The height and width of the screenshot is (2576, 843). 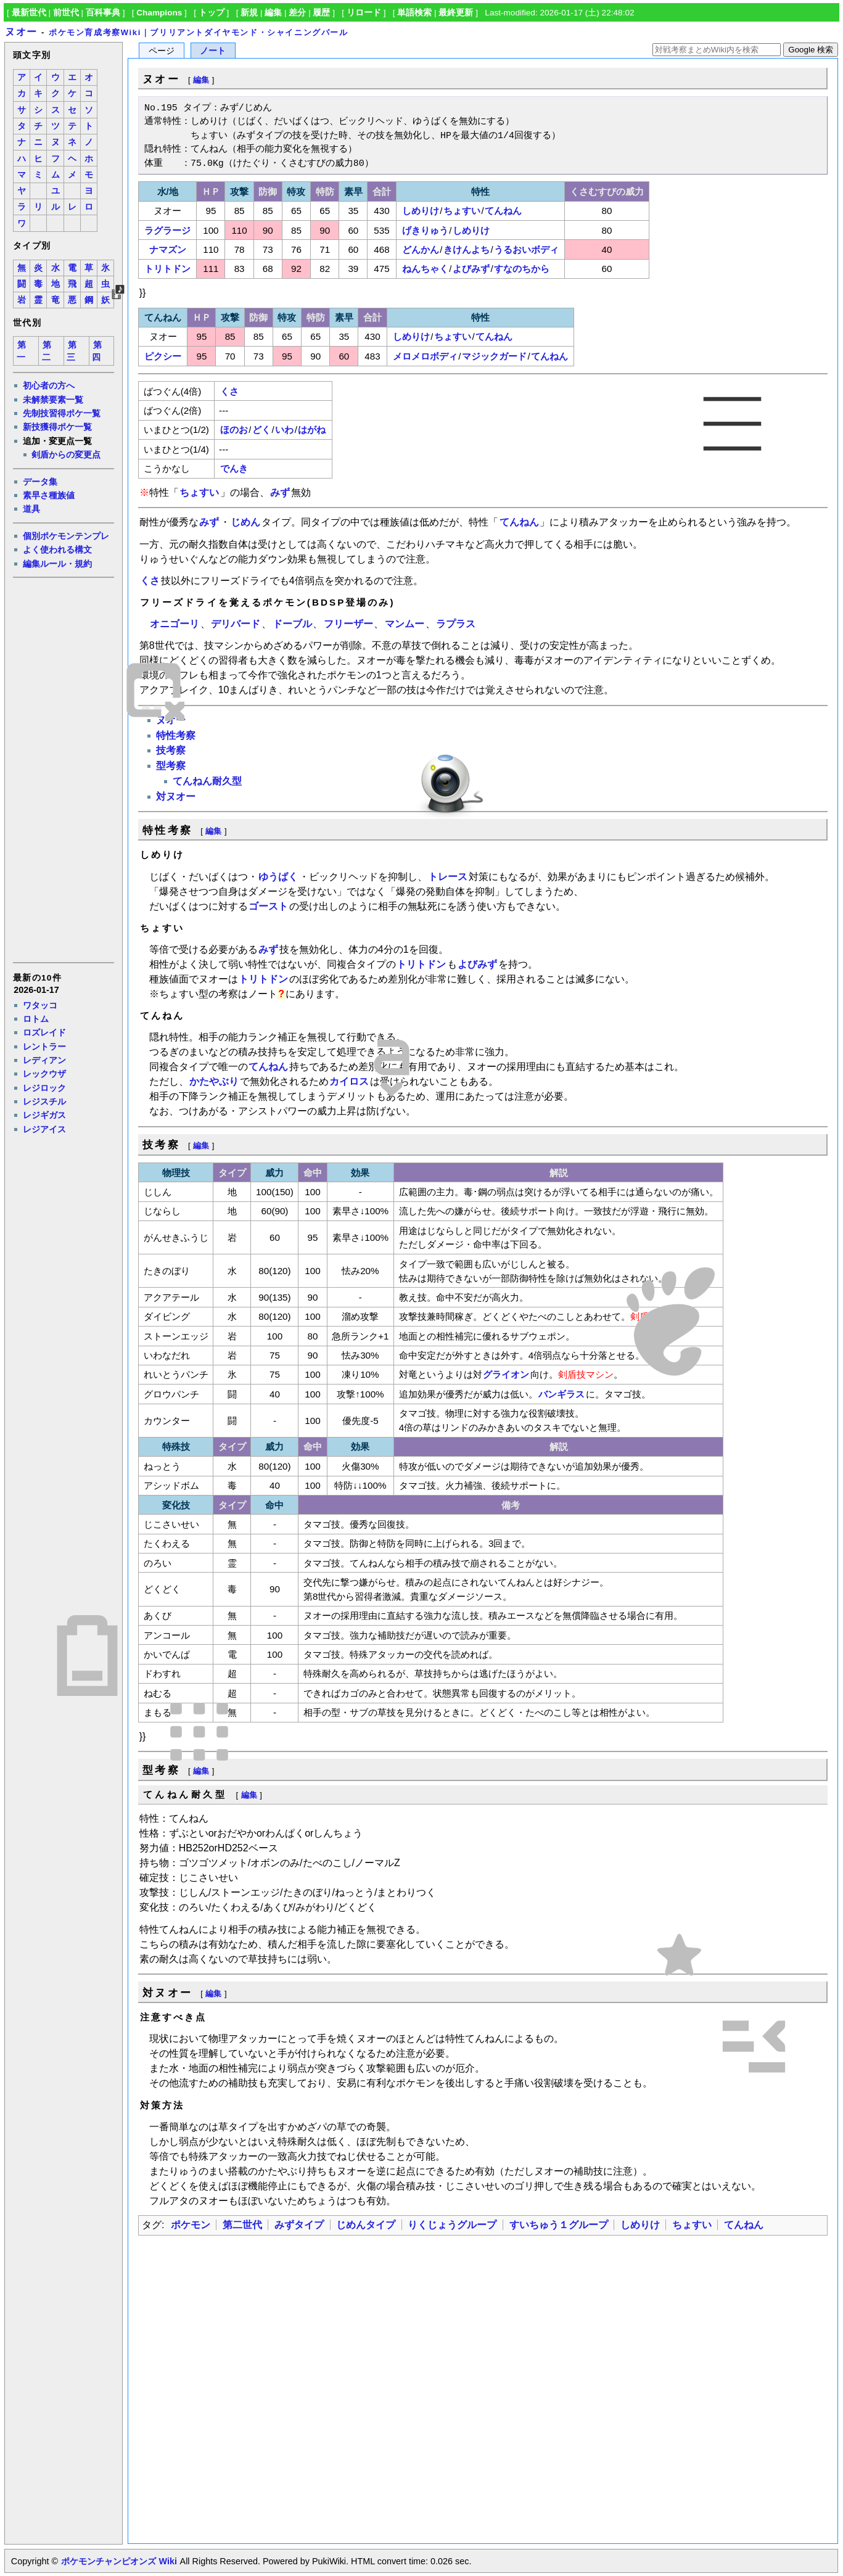 What do you see at coordinates (446, 783) in the screenshot?
I see `access webcam settings` at bounding box center [446, 783].